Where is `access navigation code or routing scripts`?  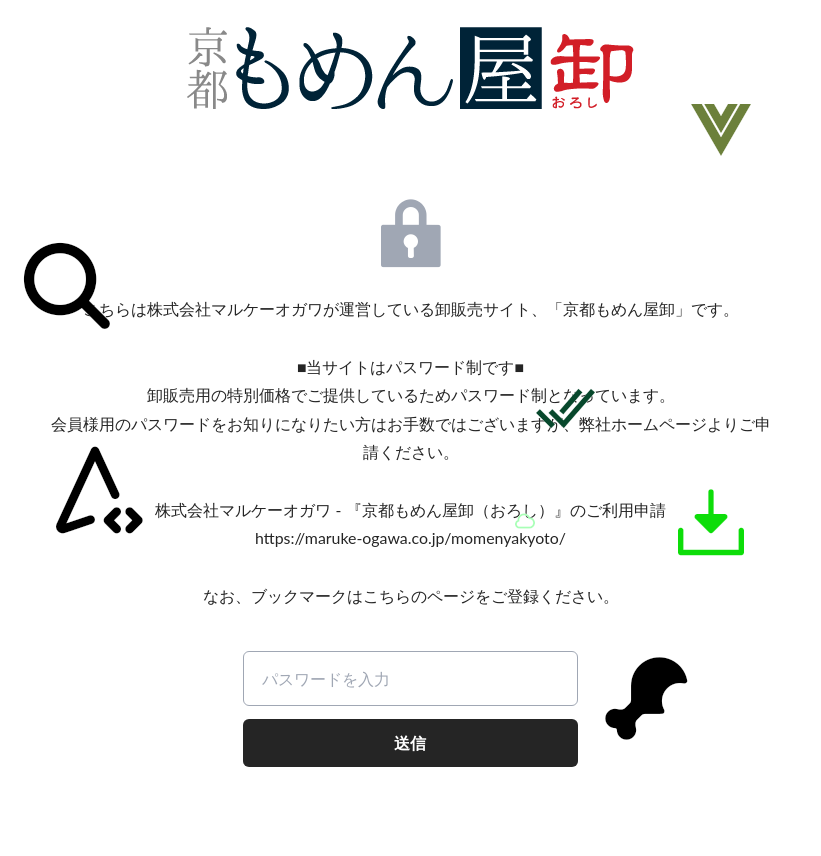
access navigation code or routing scripts is located at coordinates (95, 490).